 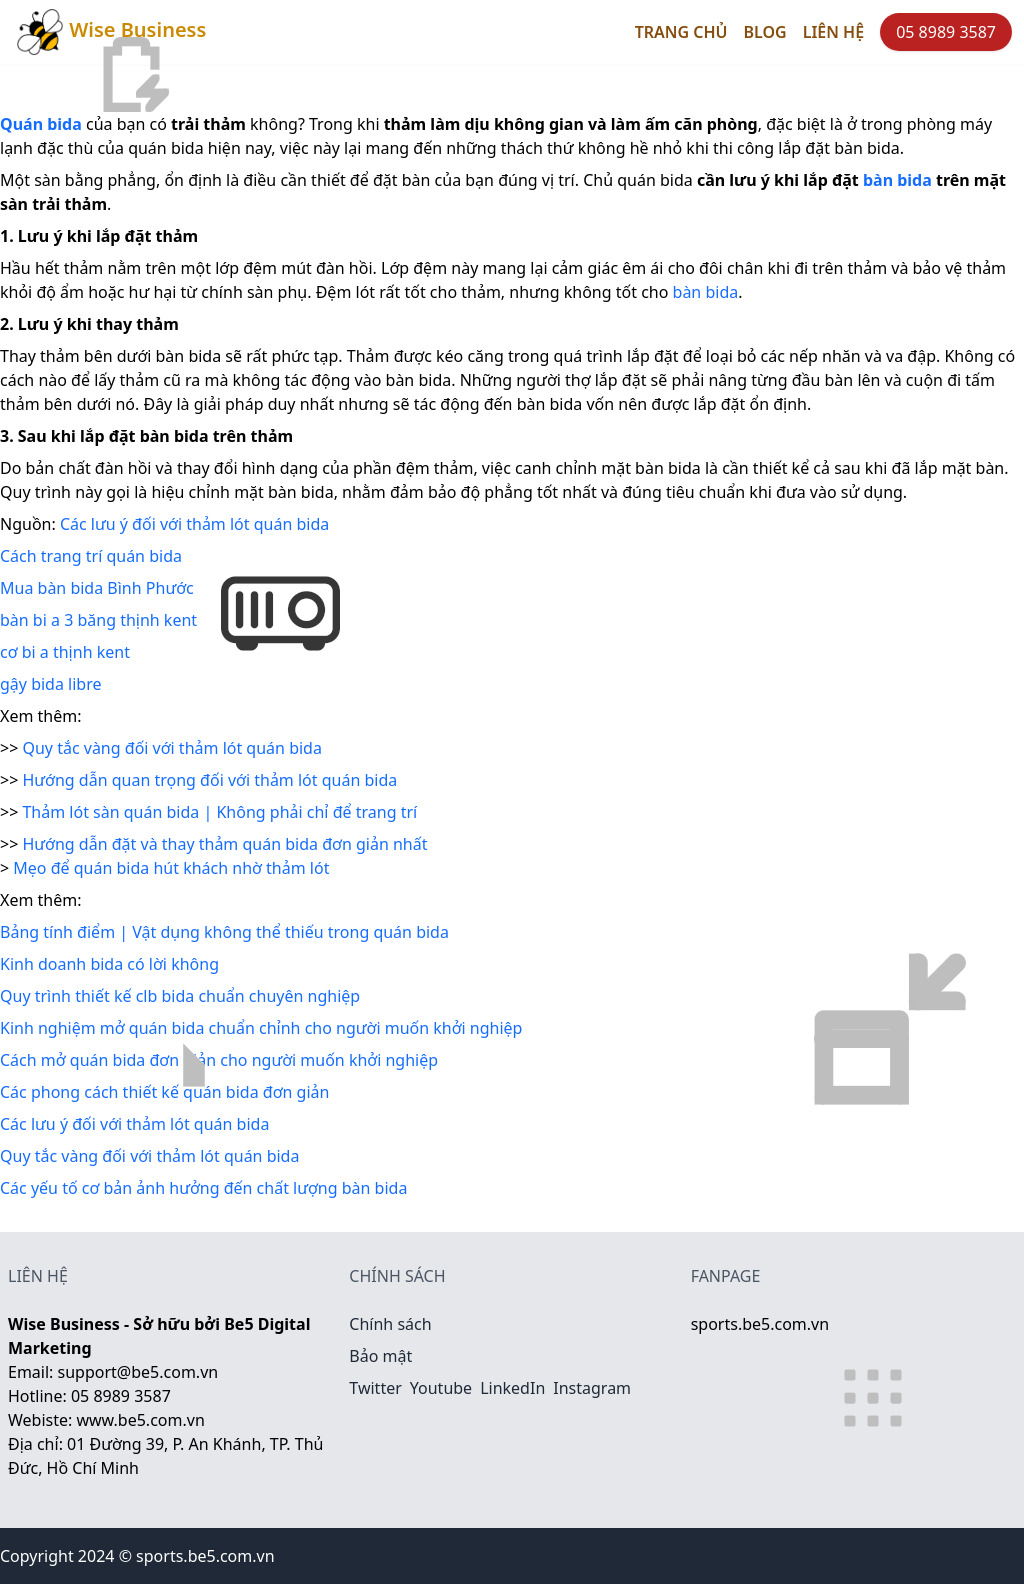 What do you see at coordinates (131, 74) in the screenshot?
I see `indicates battery is empty but currently charging` at bounding box center [131, 74].